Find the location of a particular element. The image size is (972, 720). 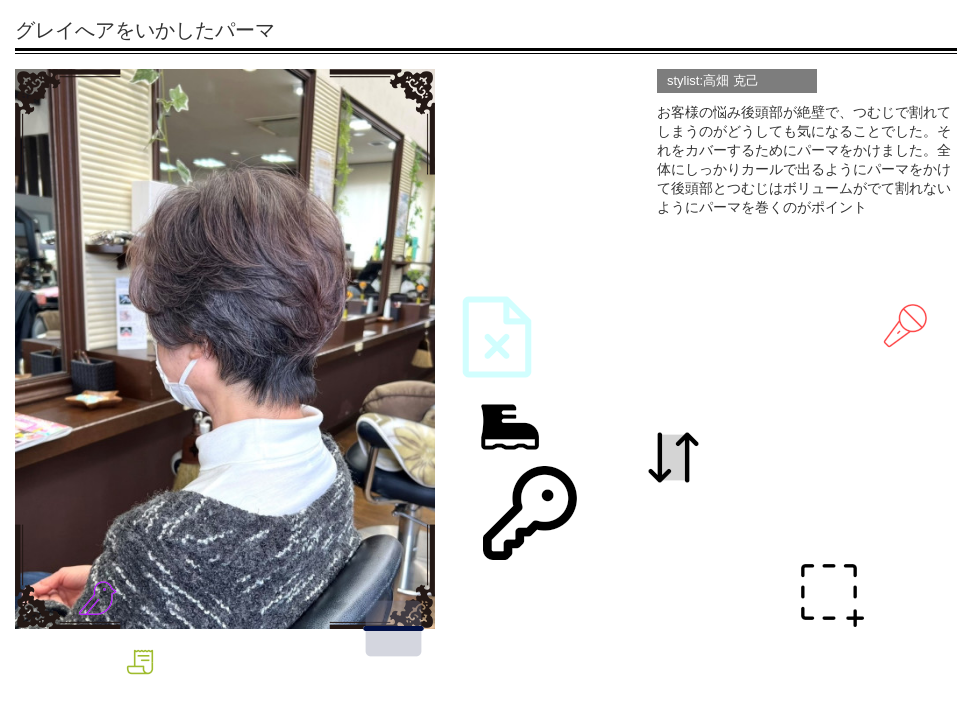

sort items in ascending or descending order is located at coordinates (673, 457).